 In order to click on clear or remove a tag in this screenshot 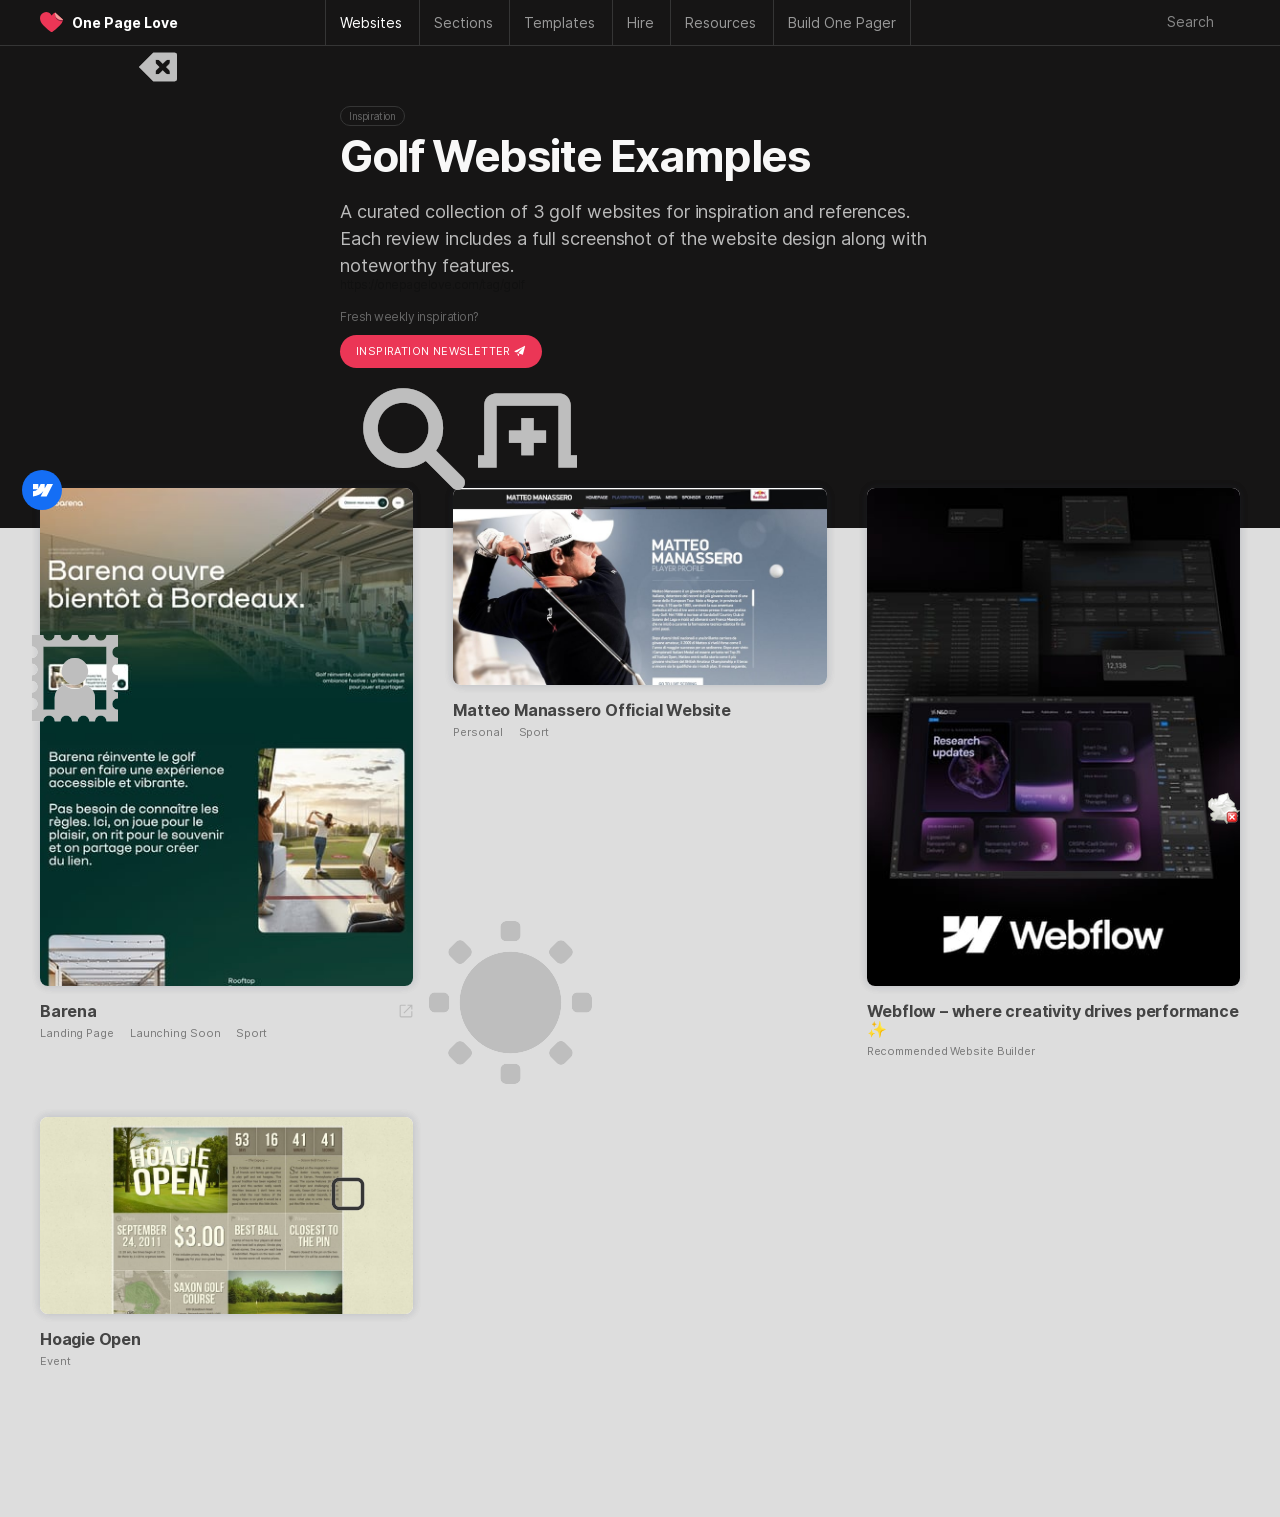, I will do `click(158, 67)`.